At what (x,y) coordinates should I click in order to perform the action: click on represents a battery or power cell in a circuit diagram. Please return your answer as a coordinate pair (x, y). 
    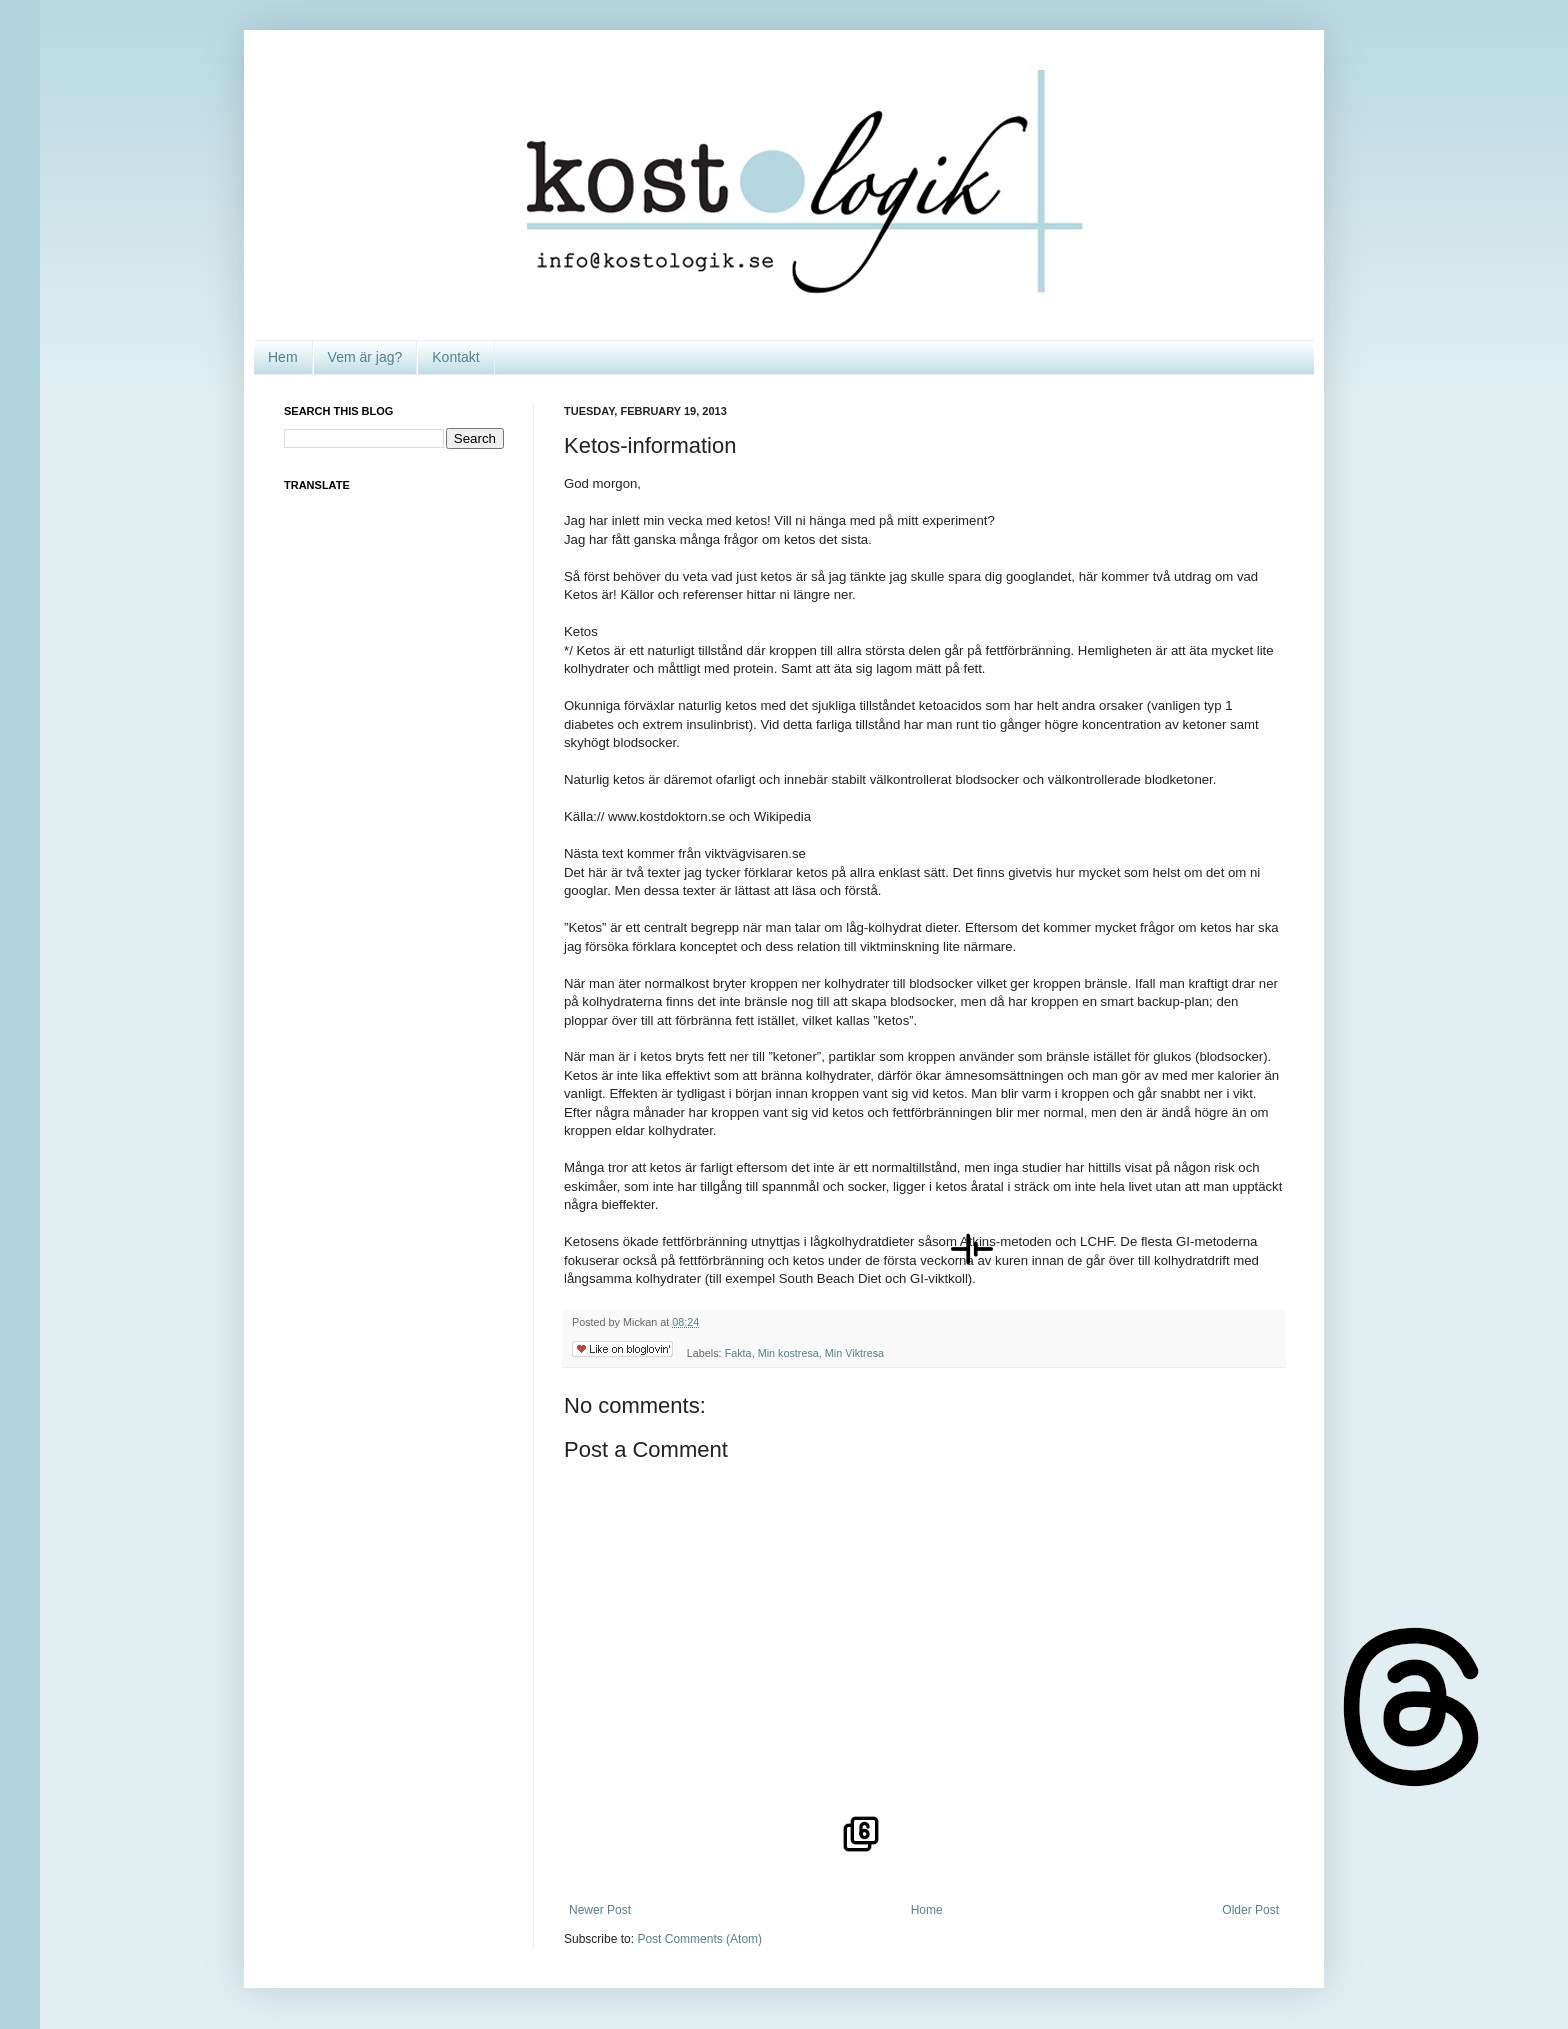
    Looking at the image, I should click on (972, 1249).